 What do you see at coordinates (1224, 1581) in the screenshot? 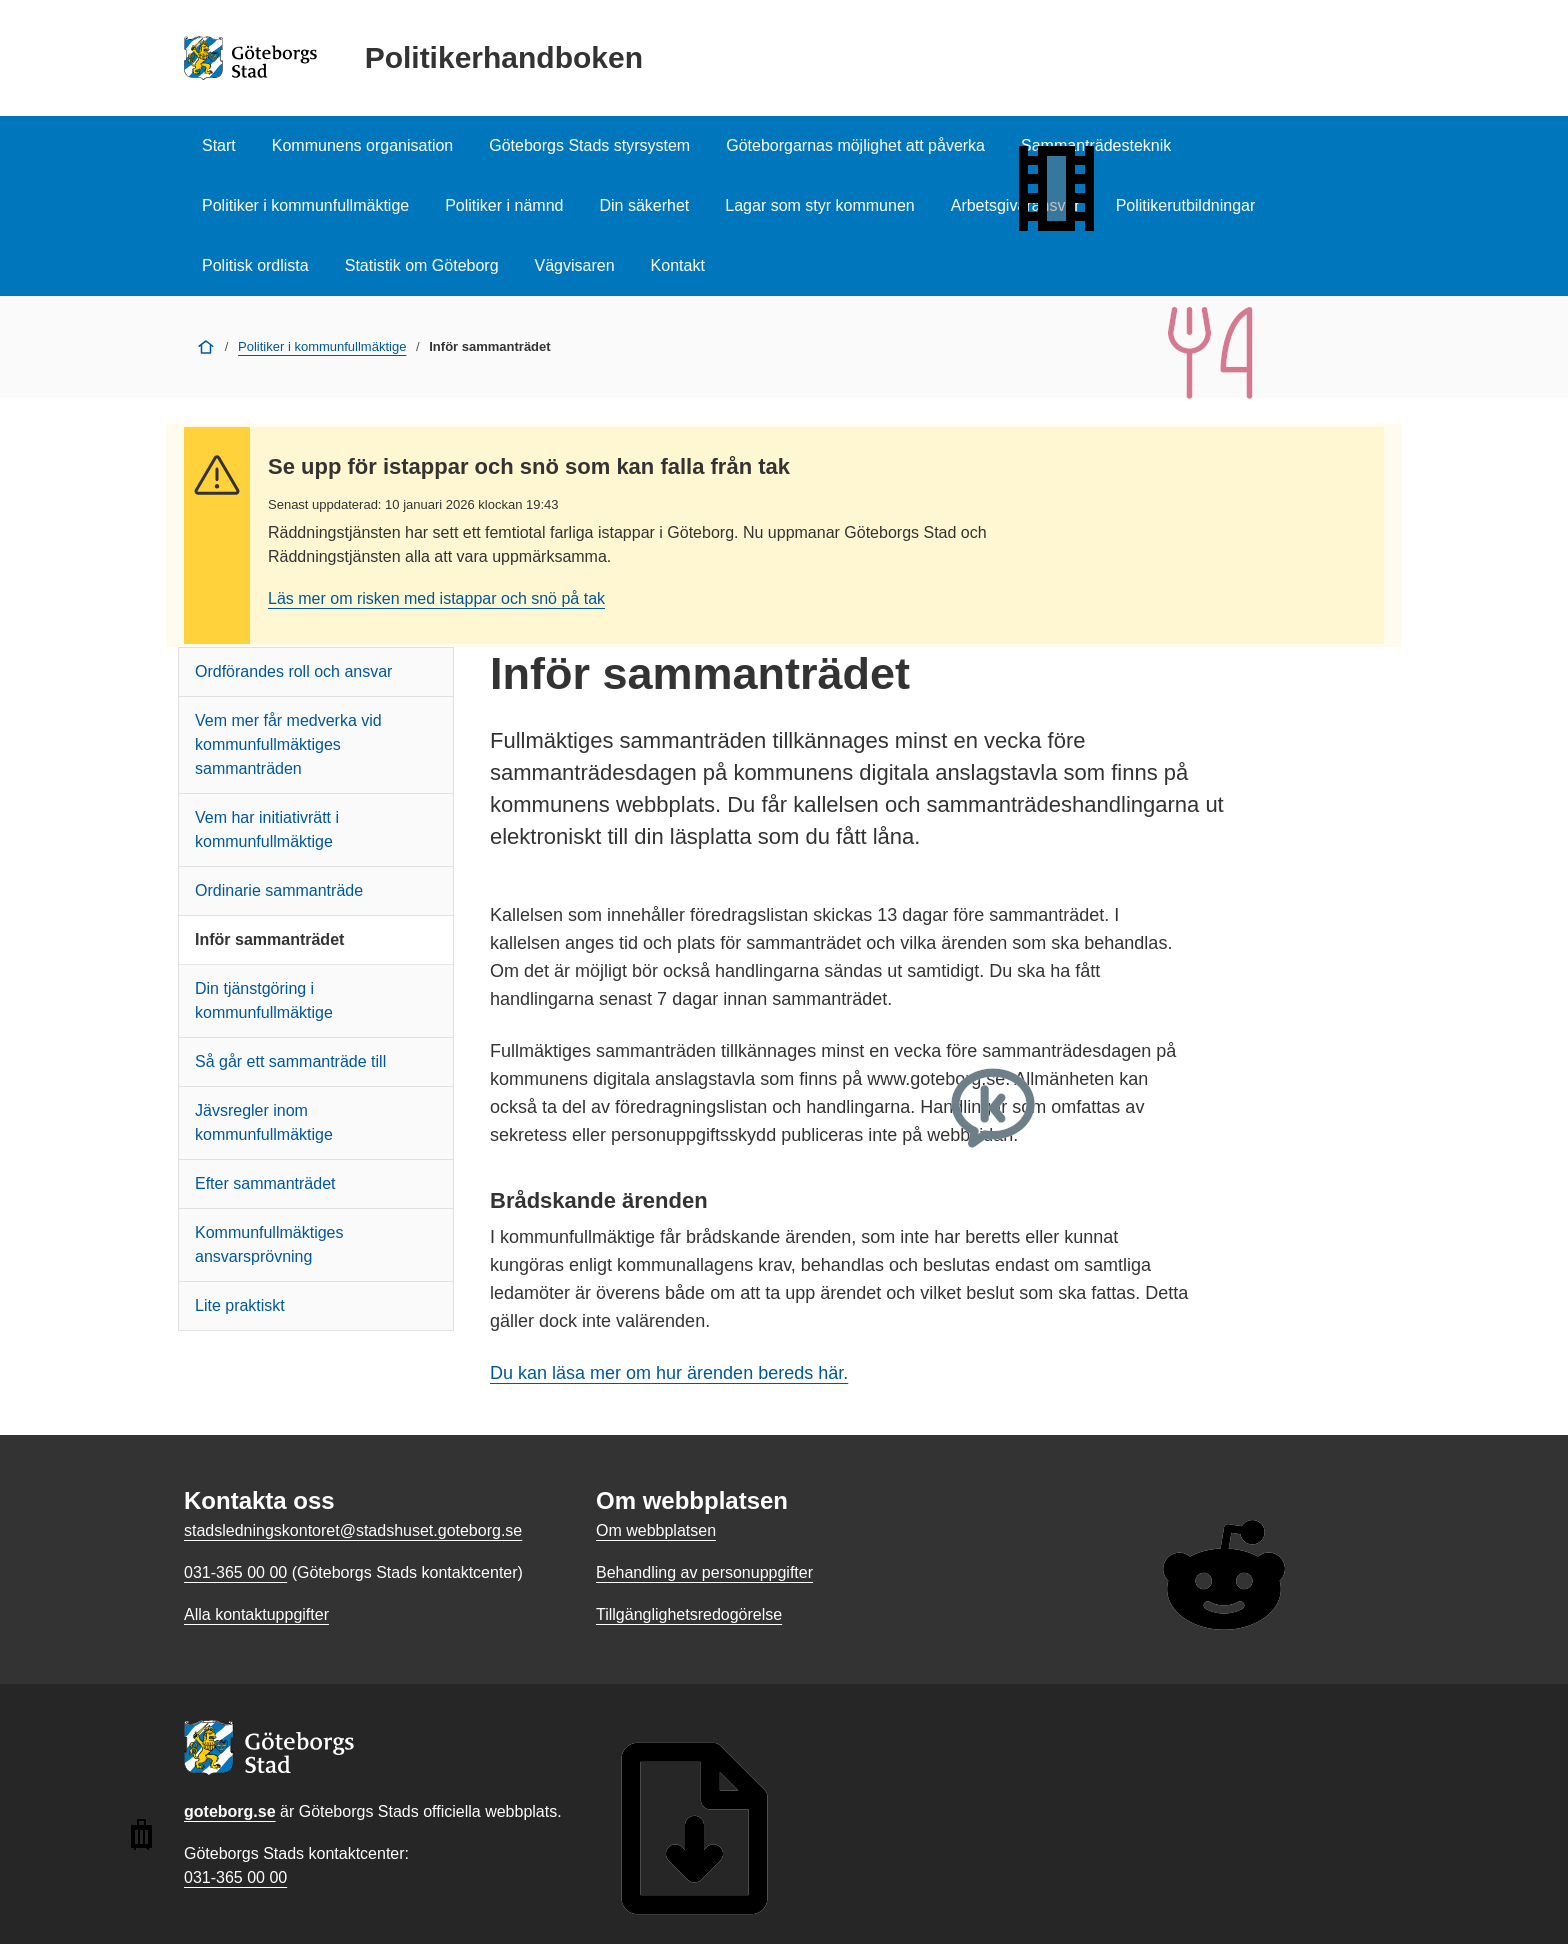
I see `open the reddit app` at bounding box center [1224, 1581].